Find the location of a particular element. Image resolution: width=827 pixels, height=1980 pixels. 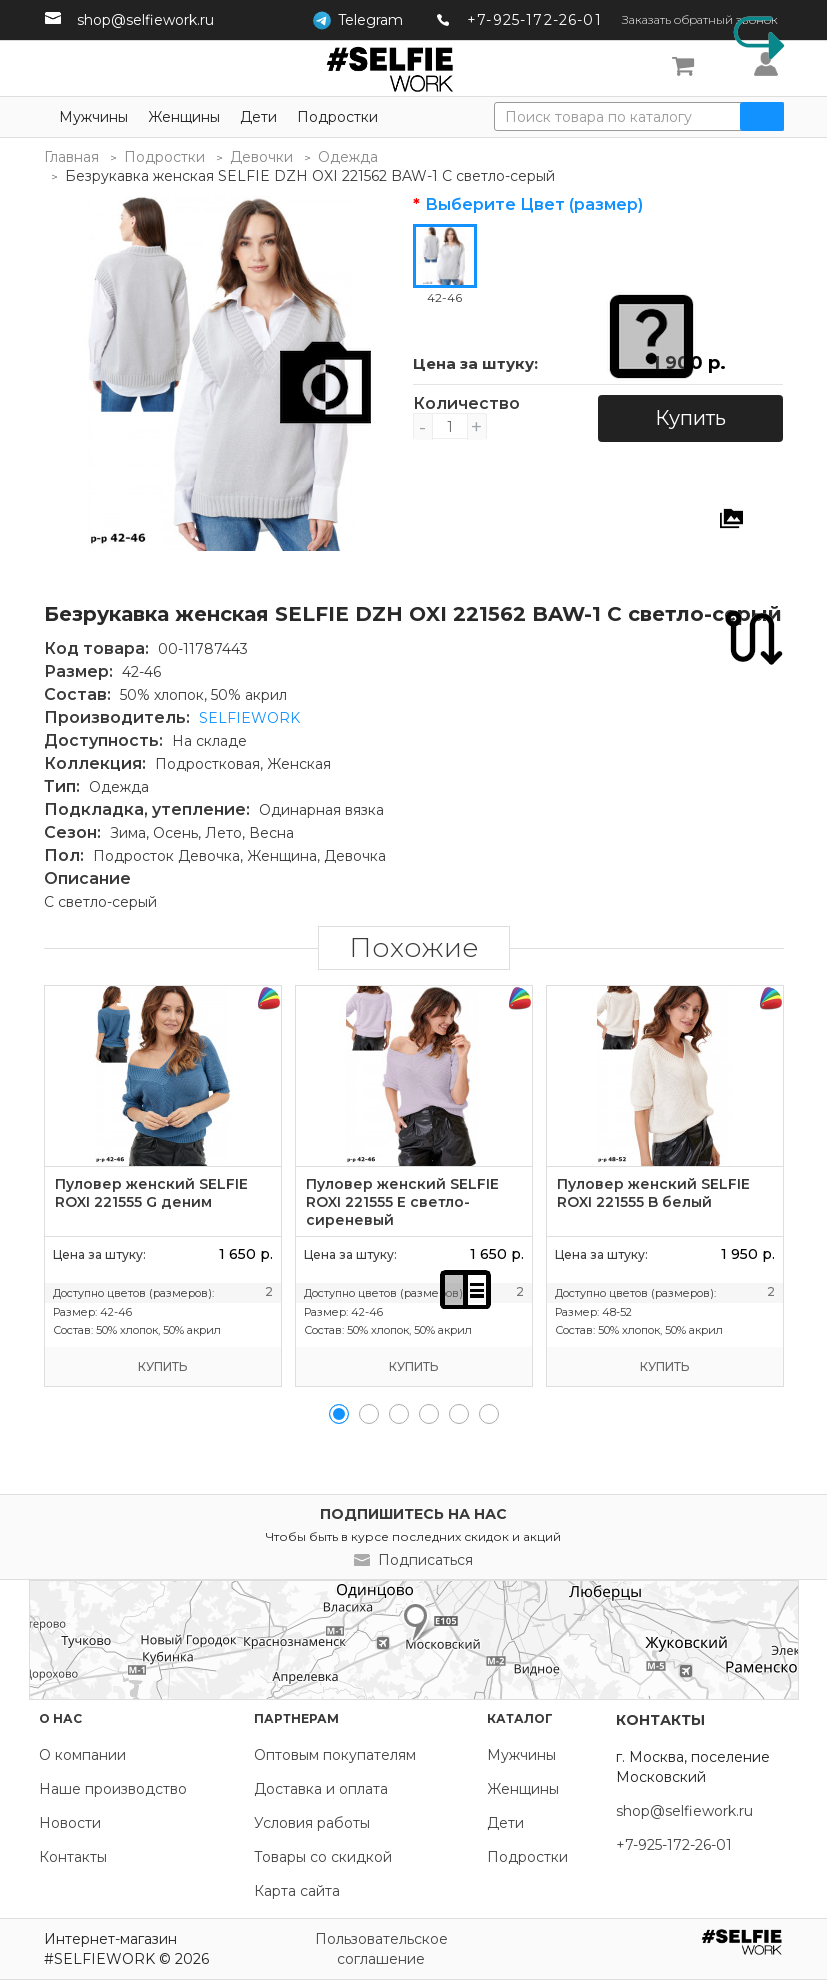

access help center or support resources is located at coordinates (651, 336).